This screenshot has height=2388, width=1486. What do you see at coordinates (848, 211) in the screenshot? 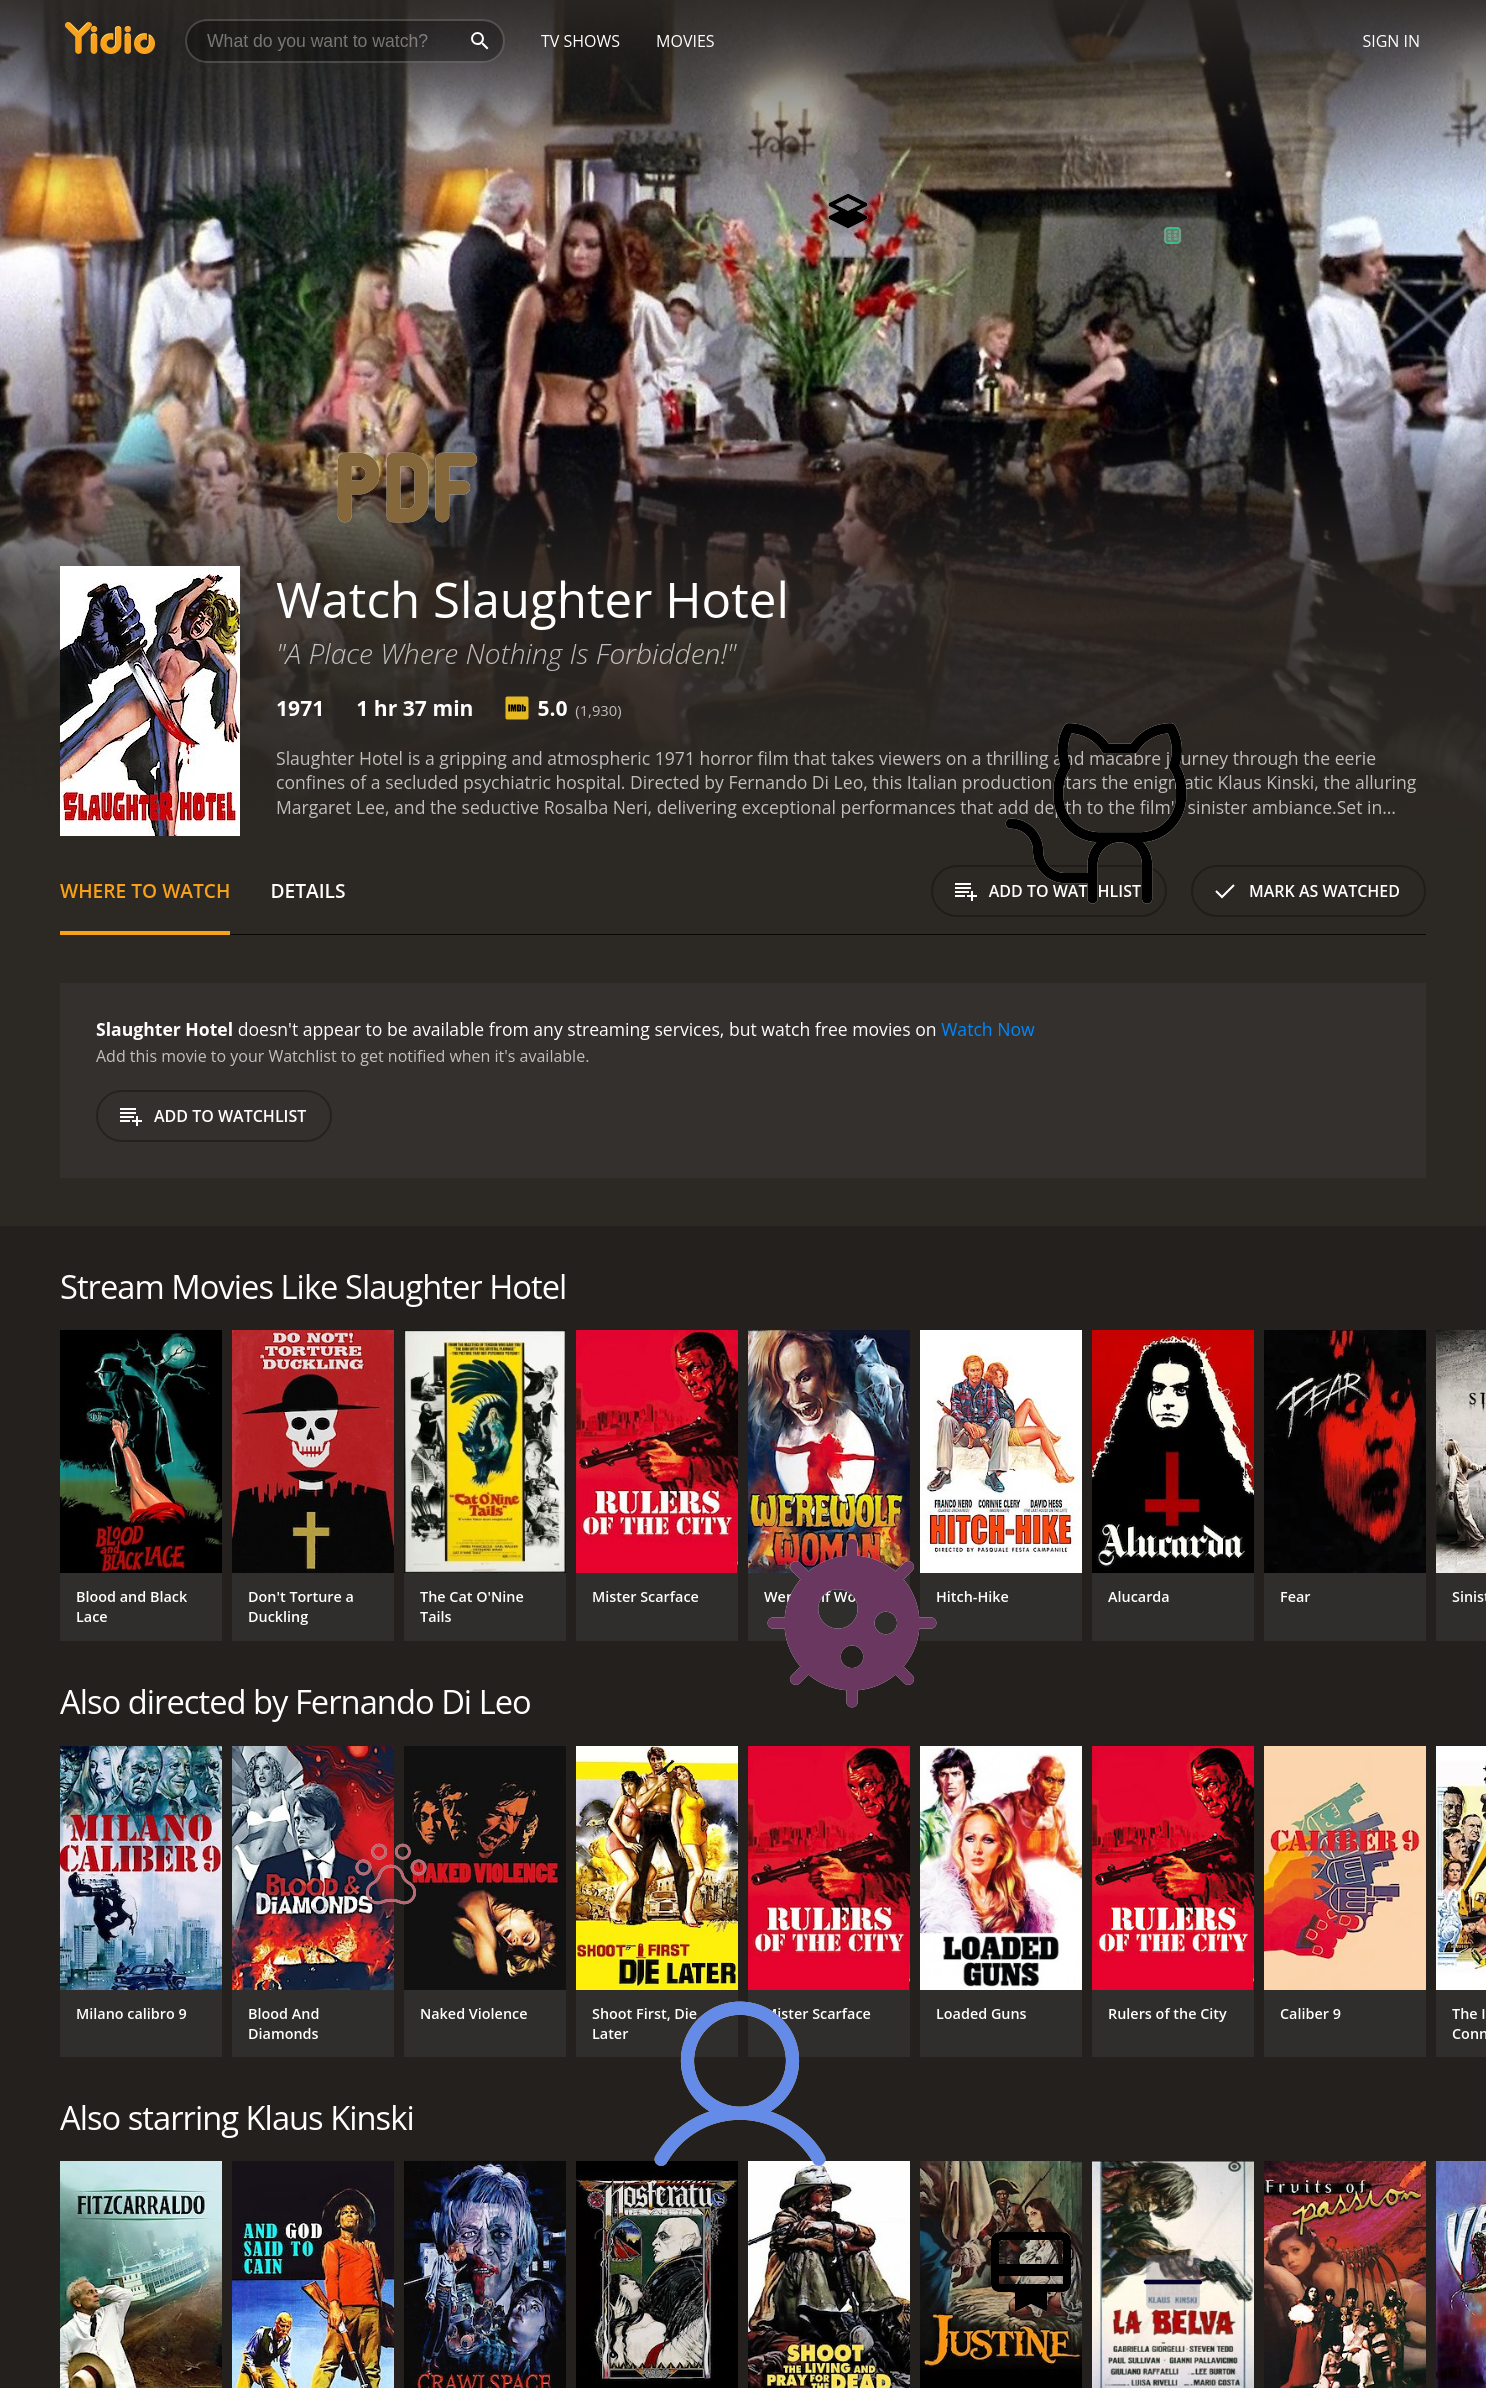
I see `send layer backward in the stack` at bounding box center [848, 211].